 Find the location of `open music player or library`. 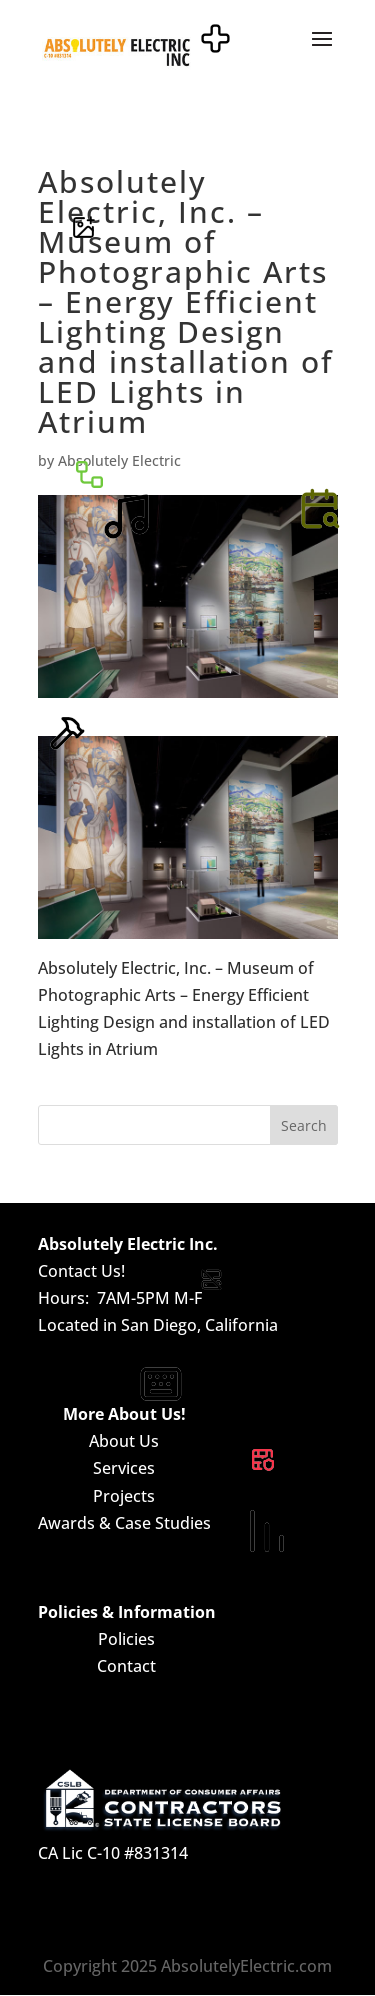

open music player or library is located at coordinates (126, 516).